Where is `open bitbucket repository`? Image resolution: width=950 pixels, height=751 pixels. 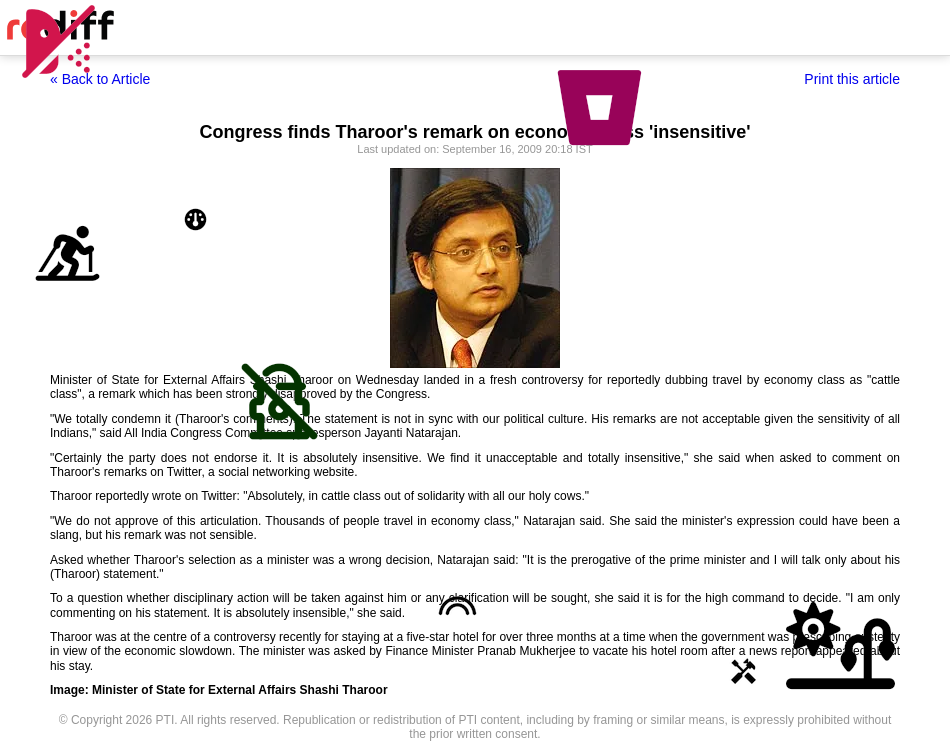
open bitbucket repository is located at coordinates (599, 107).